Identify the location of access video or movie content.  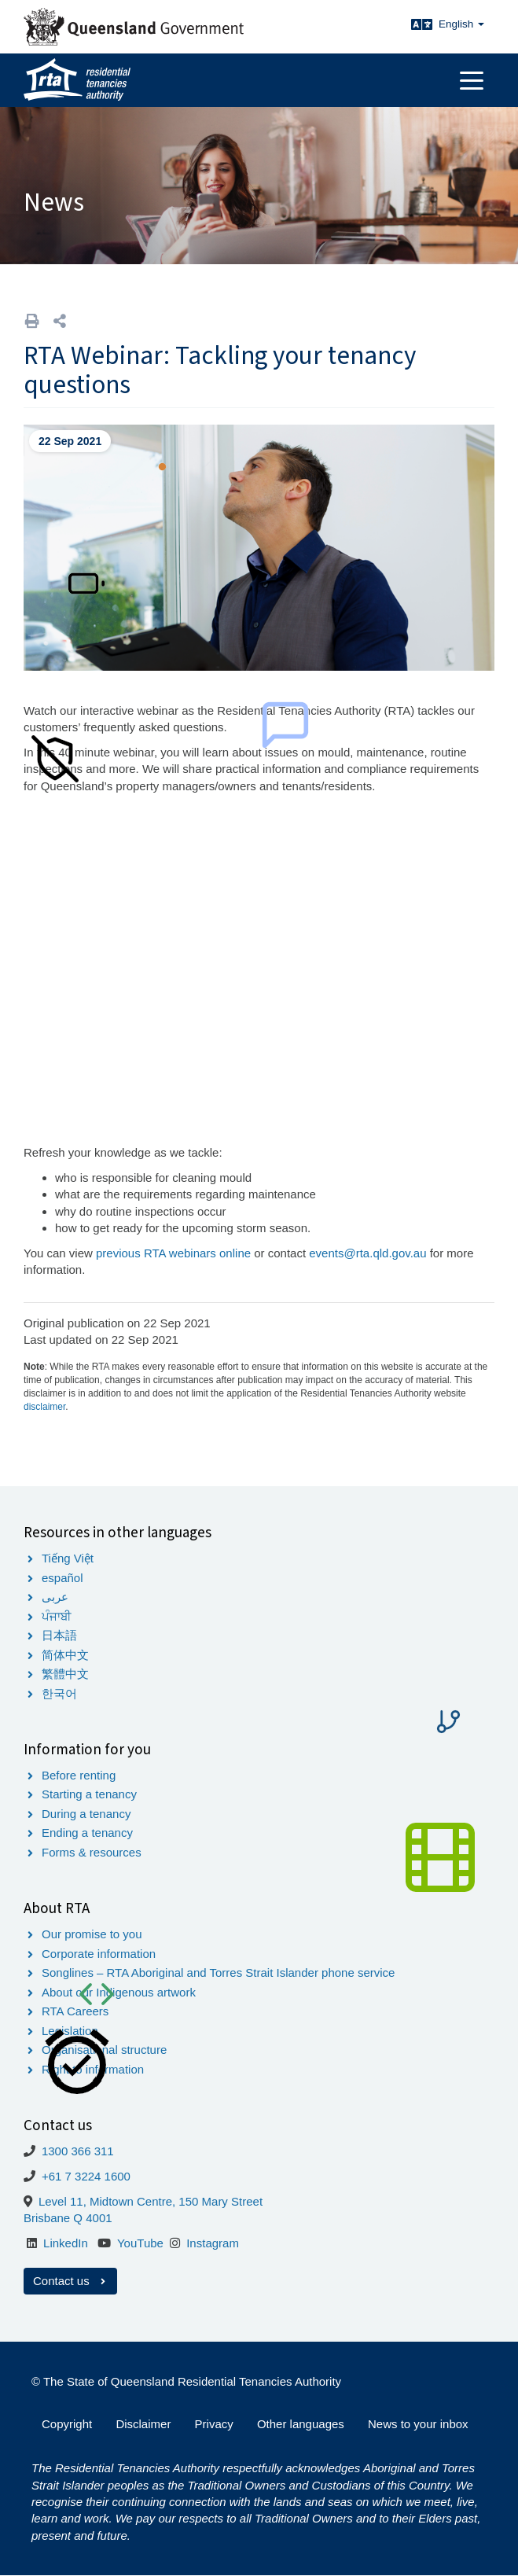
(440, 1857).